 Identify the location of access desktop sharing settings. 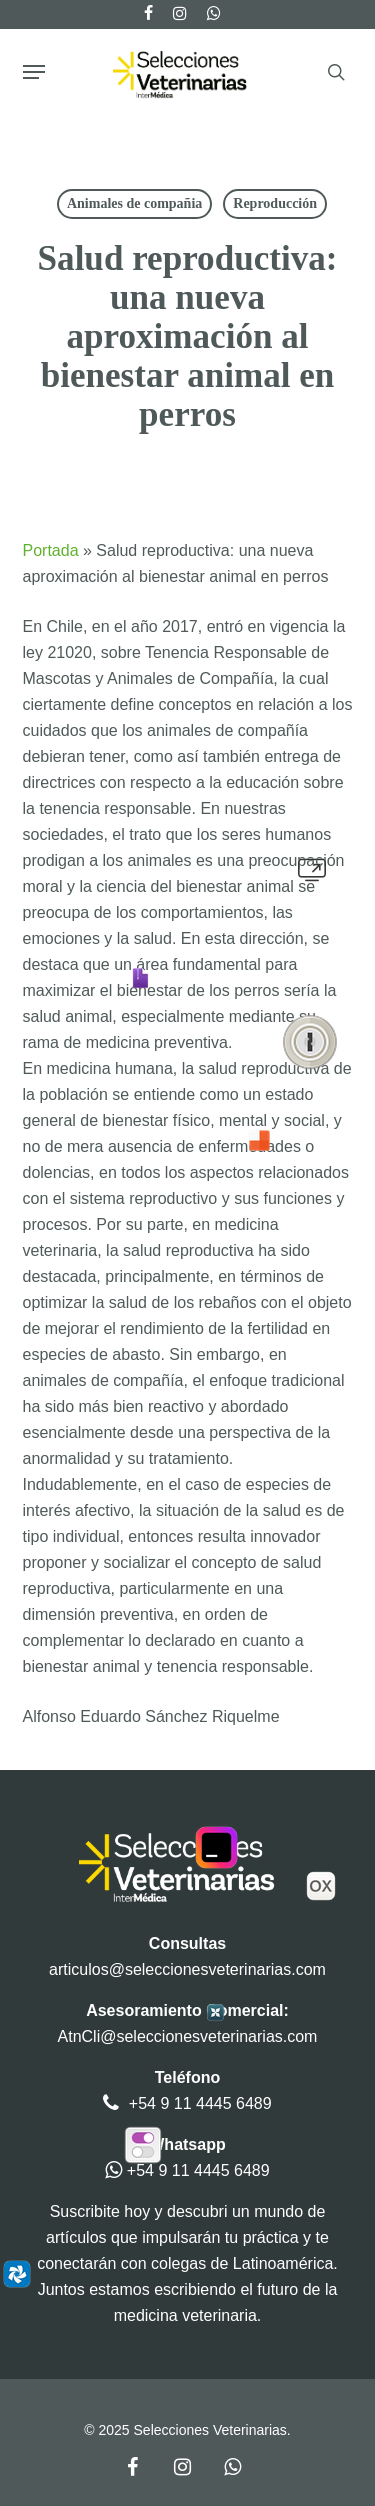
(312, 869).